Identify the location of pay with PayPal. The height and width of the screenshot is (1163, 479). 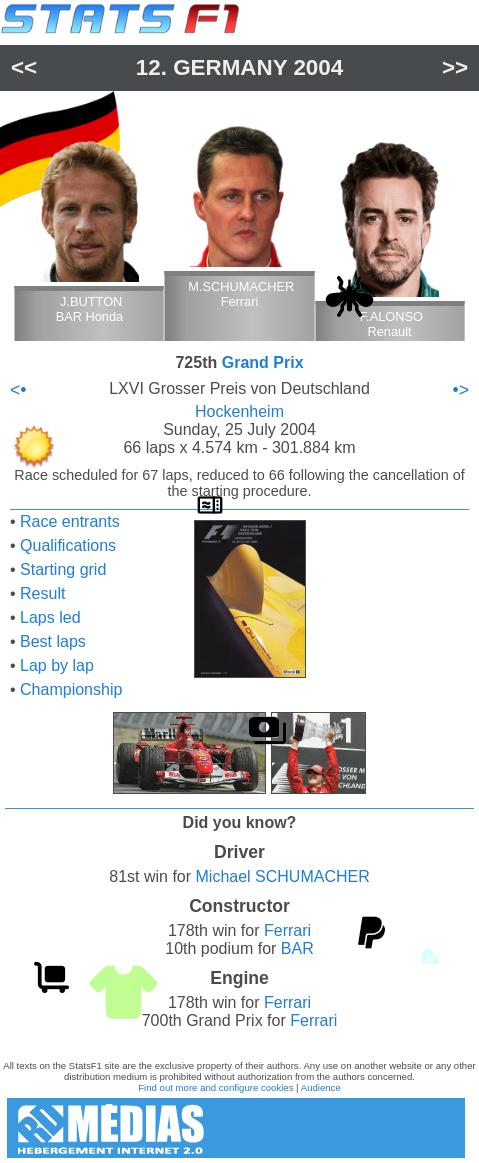
(371, 932).